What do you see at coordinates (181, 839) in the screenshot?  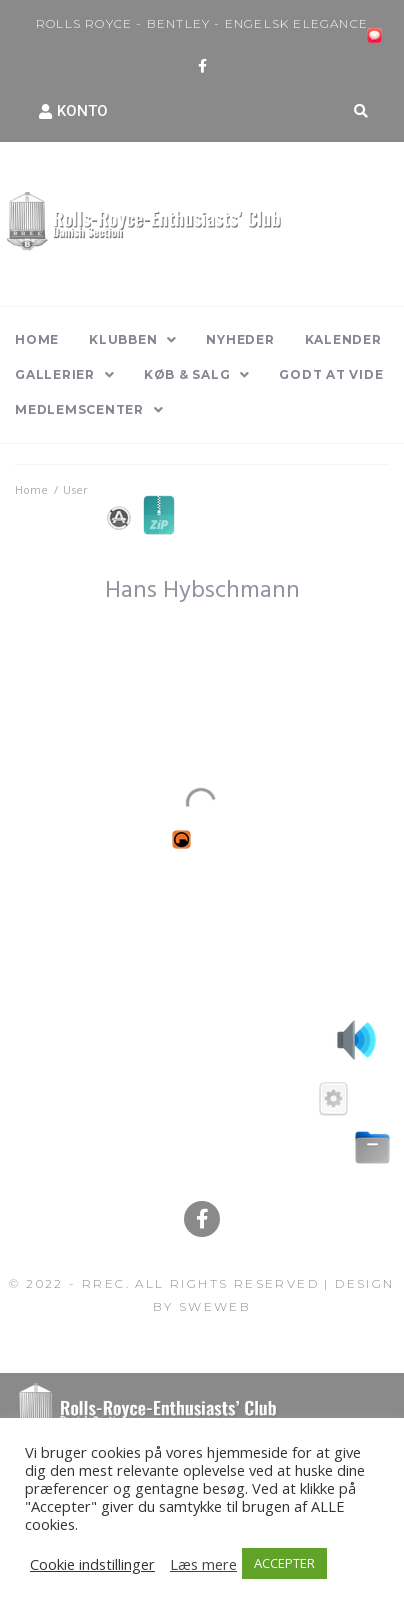 I see `launch the Black Mesa game application` at bounding box center [181, 839].